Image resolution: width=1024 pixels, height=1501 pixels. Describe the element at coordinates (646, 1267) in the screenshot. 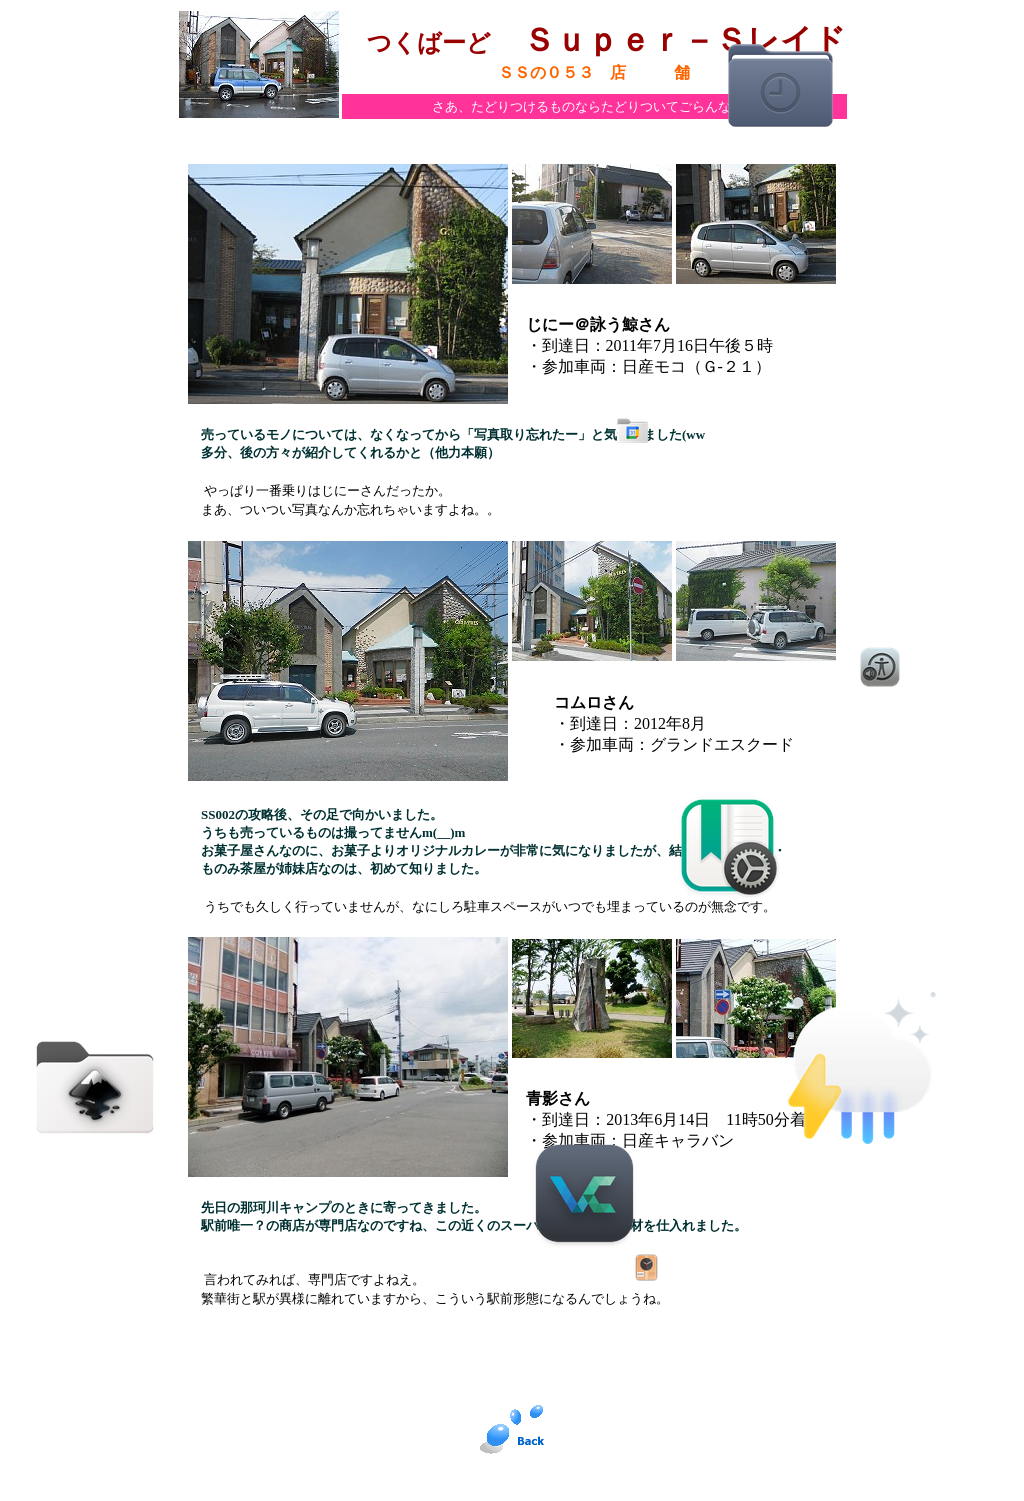

I see `package manager is processing or waiting` at that location.